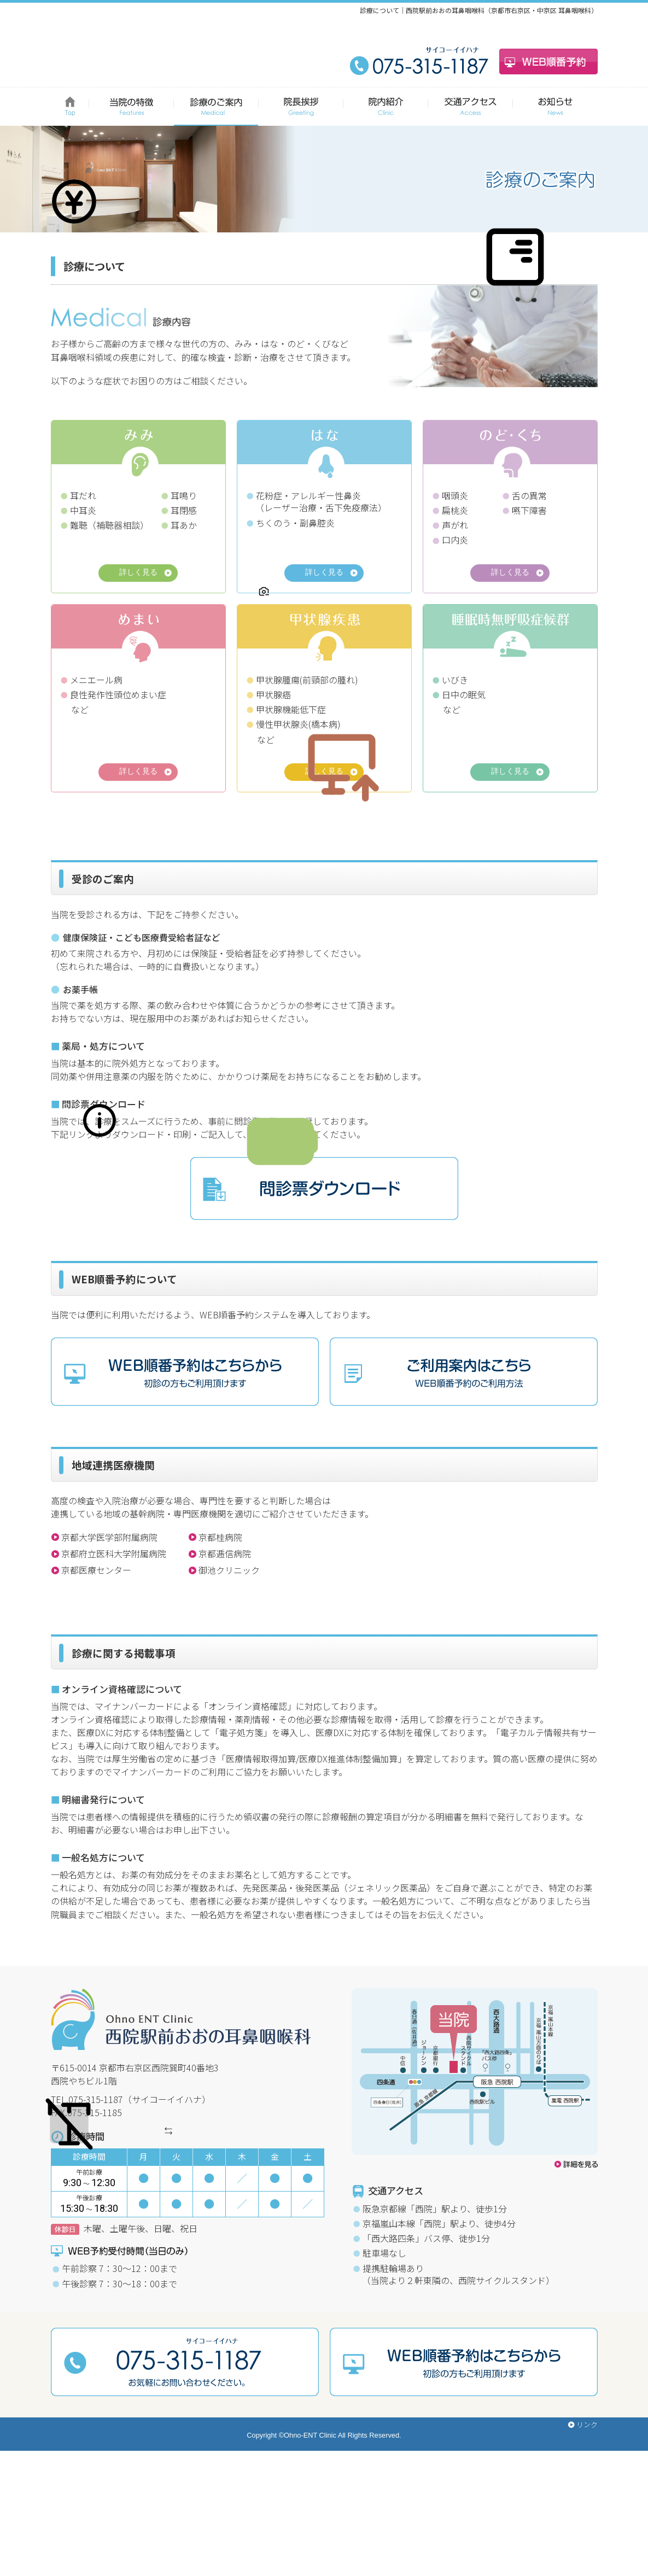 The height and width of the screenshot is (2576, 648). Describe the element at coordinates (168, 2131) in the screenshot. I see `swap or exchange items` at that location.